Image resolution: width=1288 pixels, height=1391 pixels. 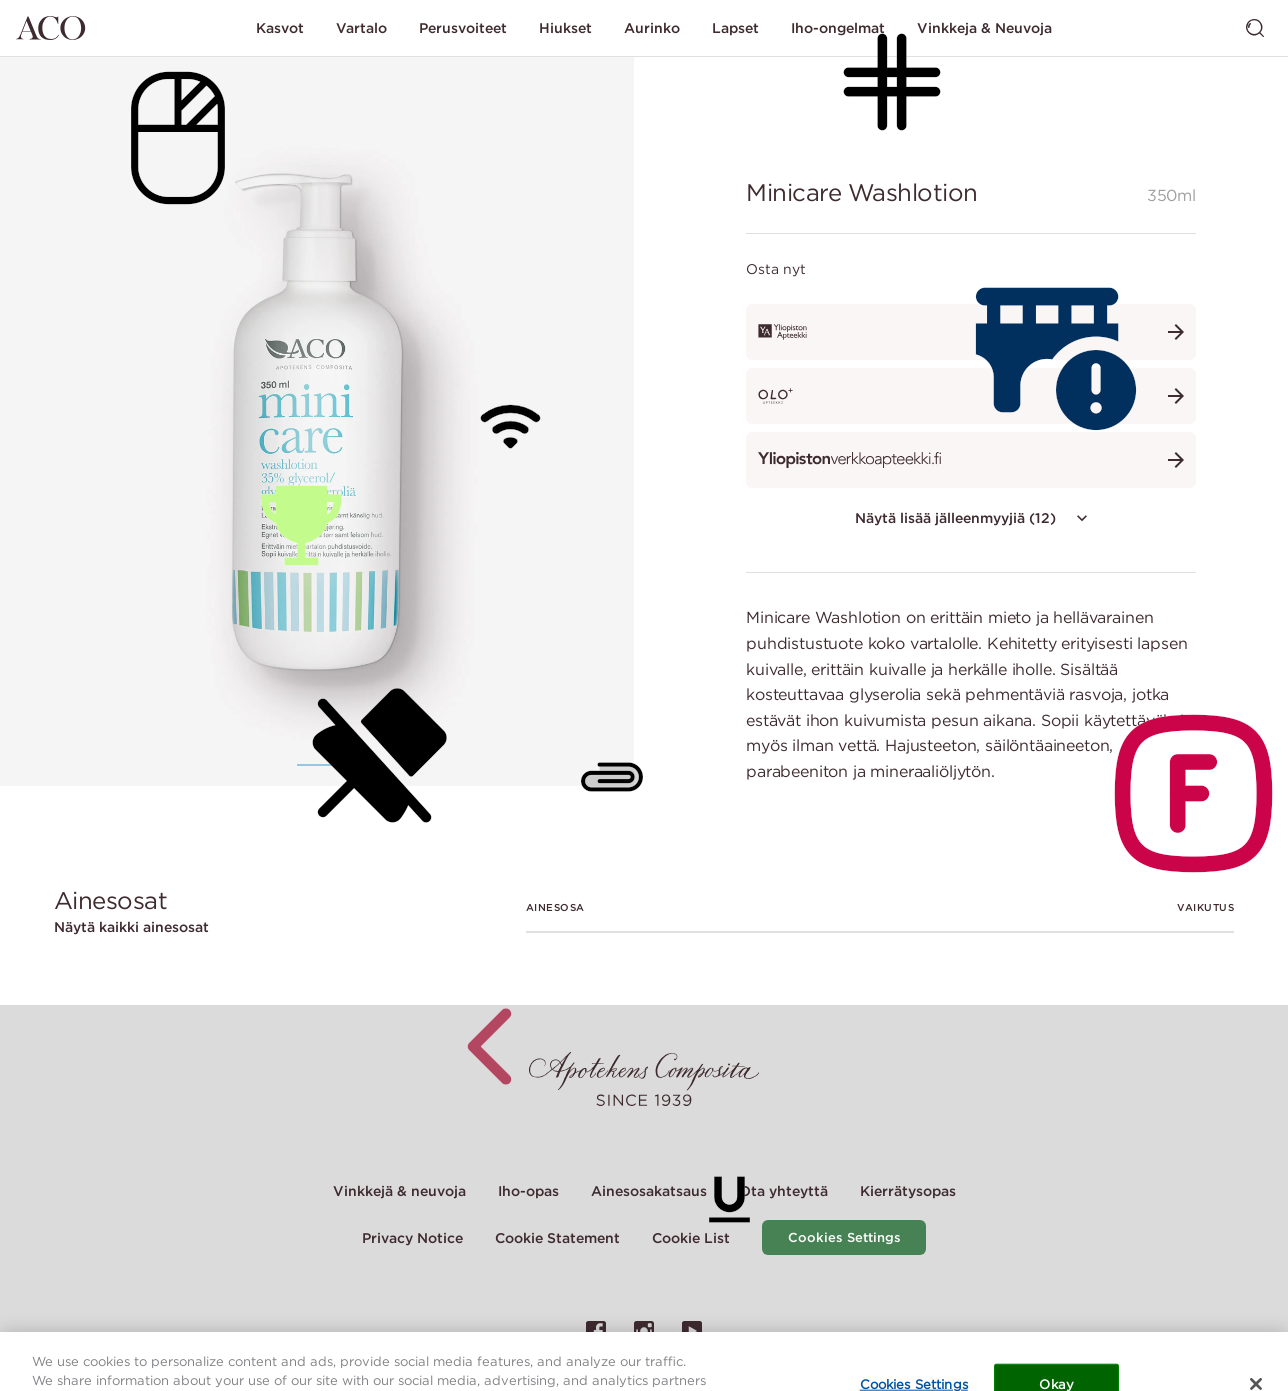 What do you see at coordinates (489, 1046) in the screenshot?
I see `go back to the previous screen` at bounding box center [489, 1046].